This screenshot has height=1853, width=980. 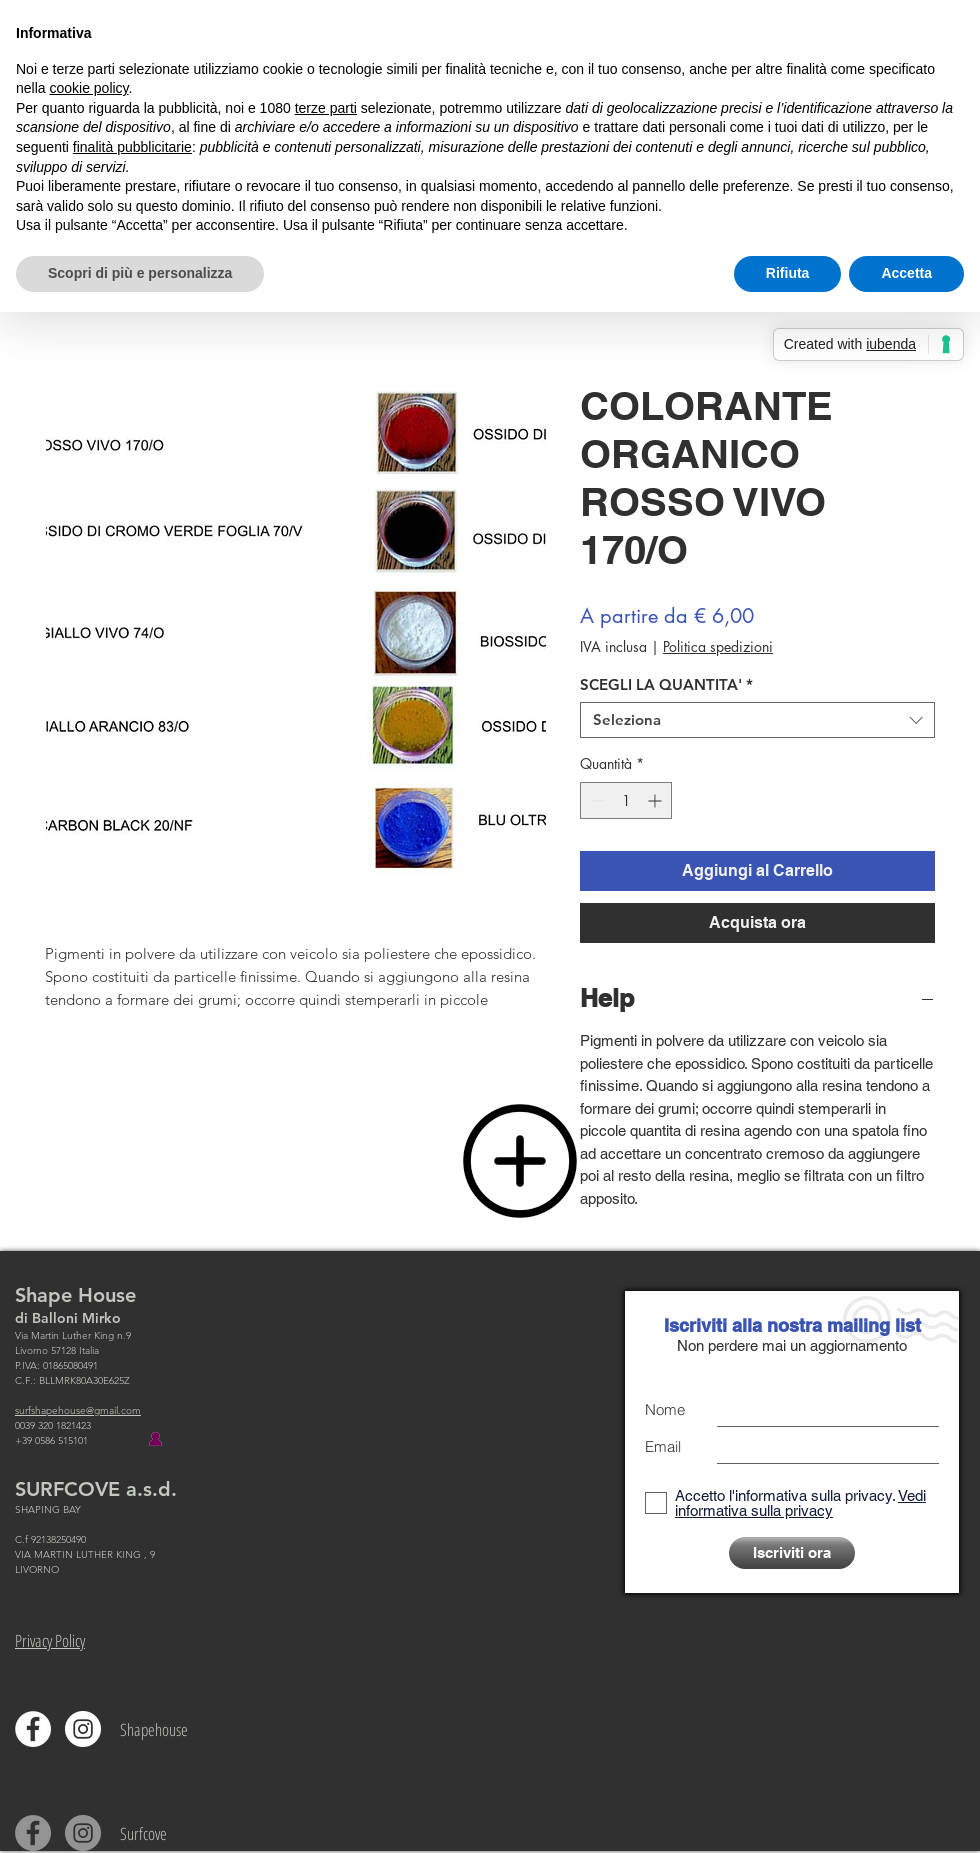 I want to click on view your profile, so click(x=155, y=1439).